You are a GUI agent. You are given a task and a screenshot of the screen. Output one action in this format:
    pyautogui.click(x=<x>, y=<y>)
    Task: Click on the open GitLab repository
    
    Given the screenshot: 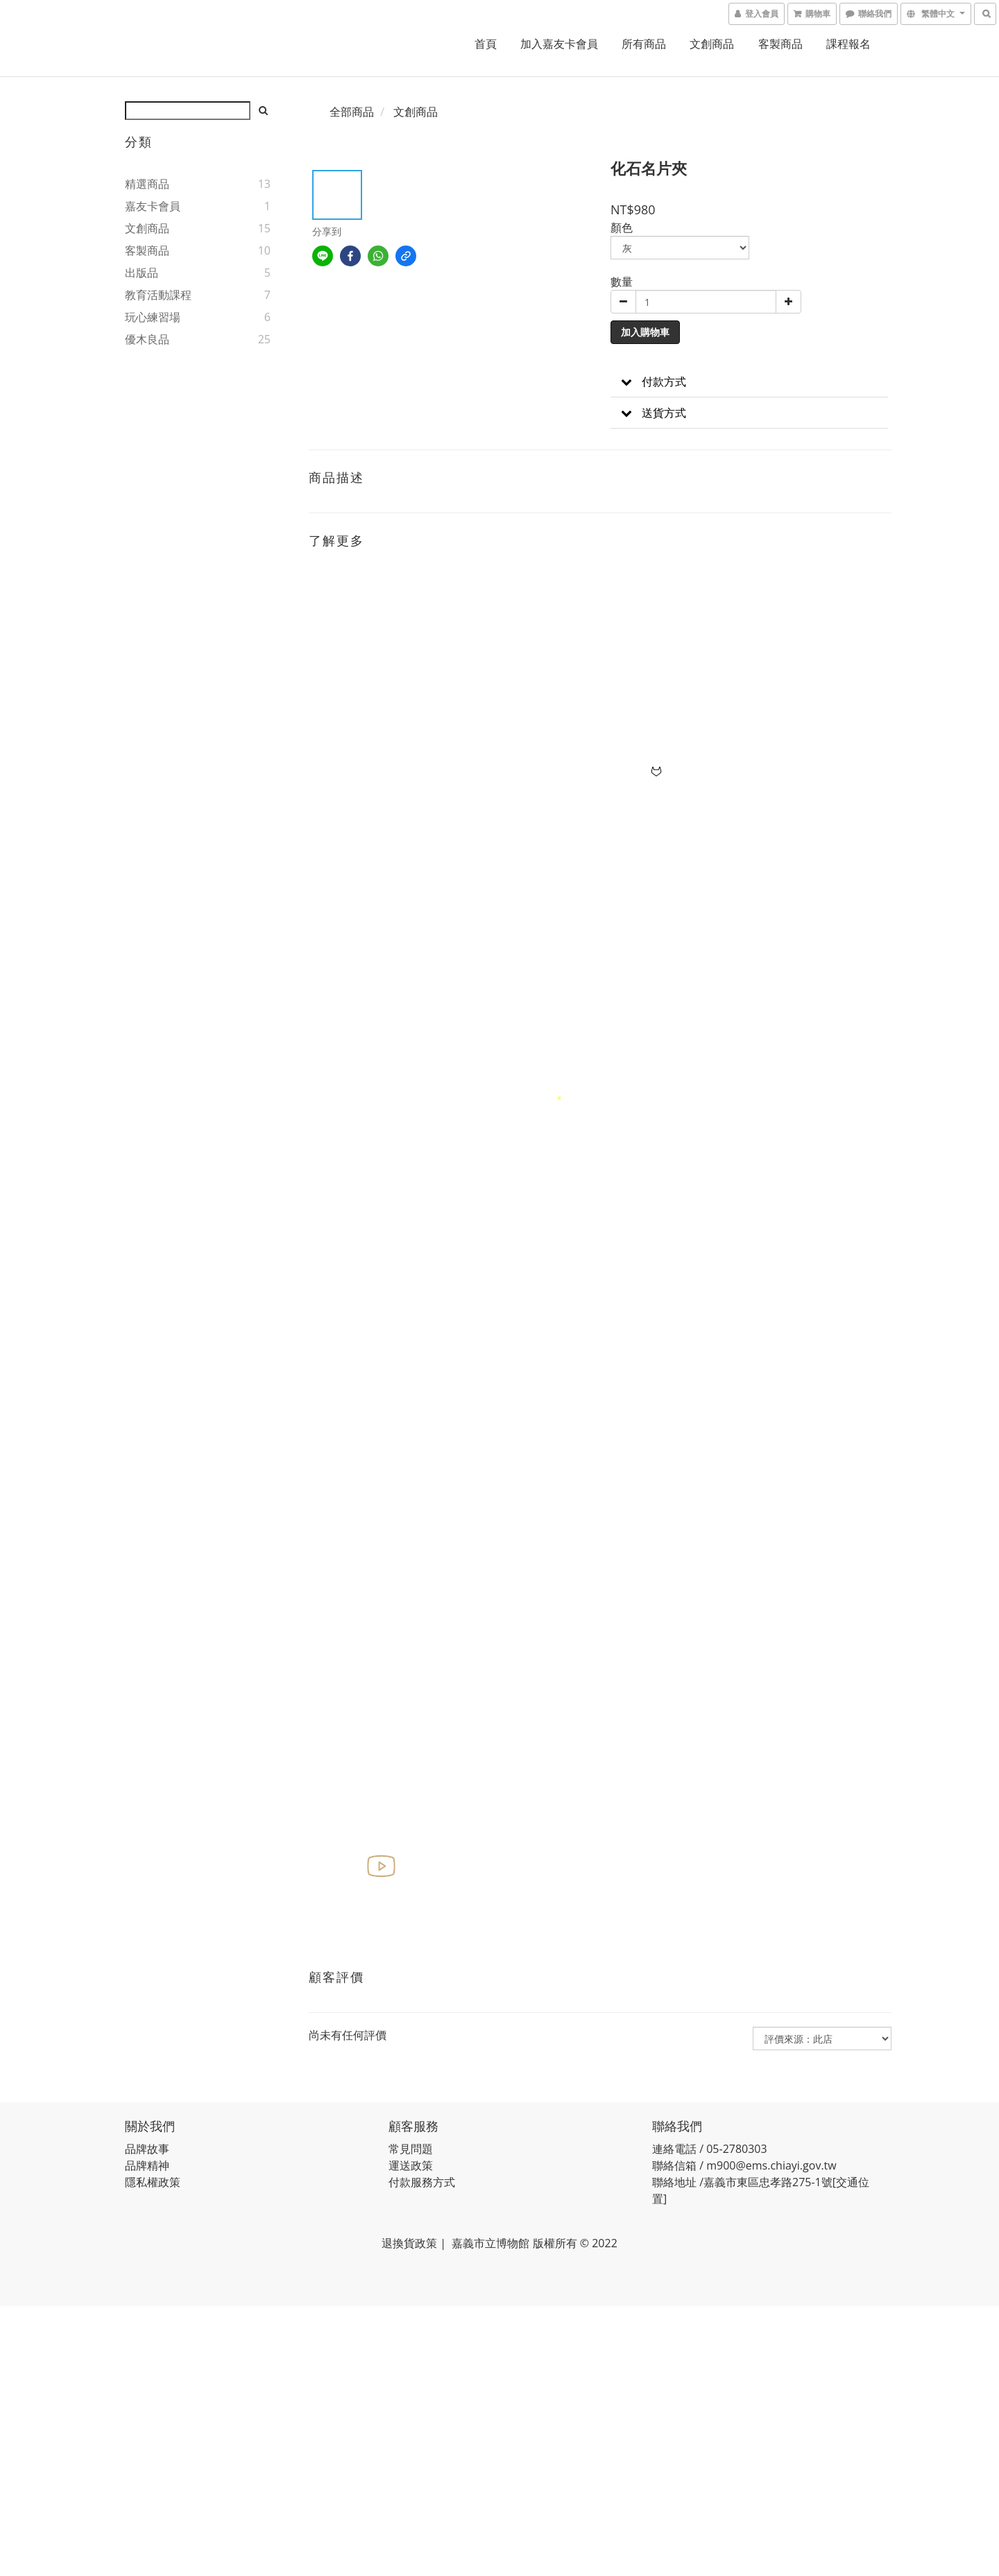 What is the action you would take?
    pyautogui.click(x=656, y=771)
    